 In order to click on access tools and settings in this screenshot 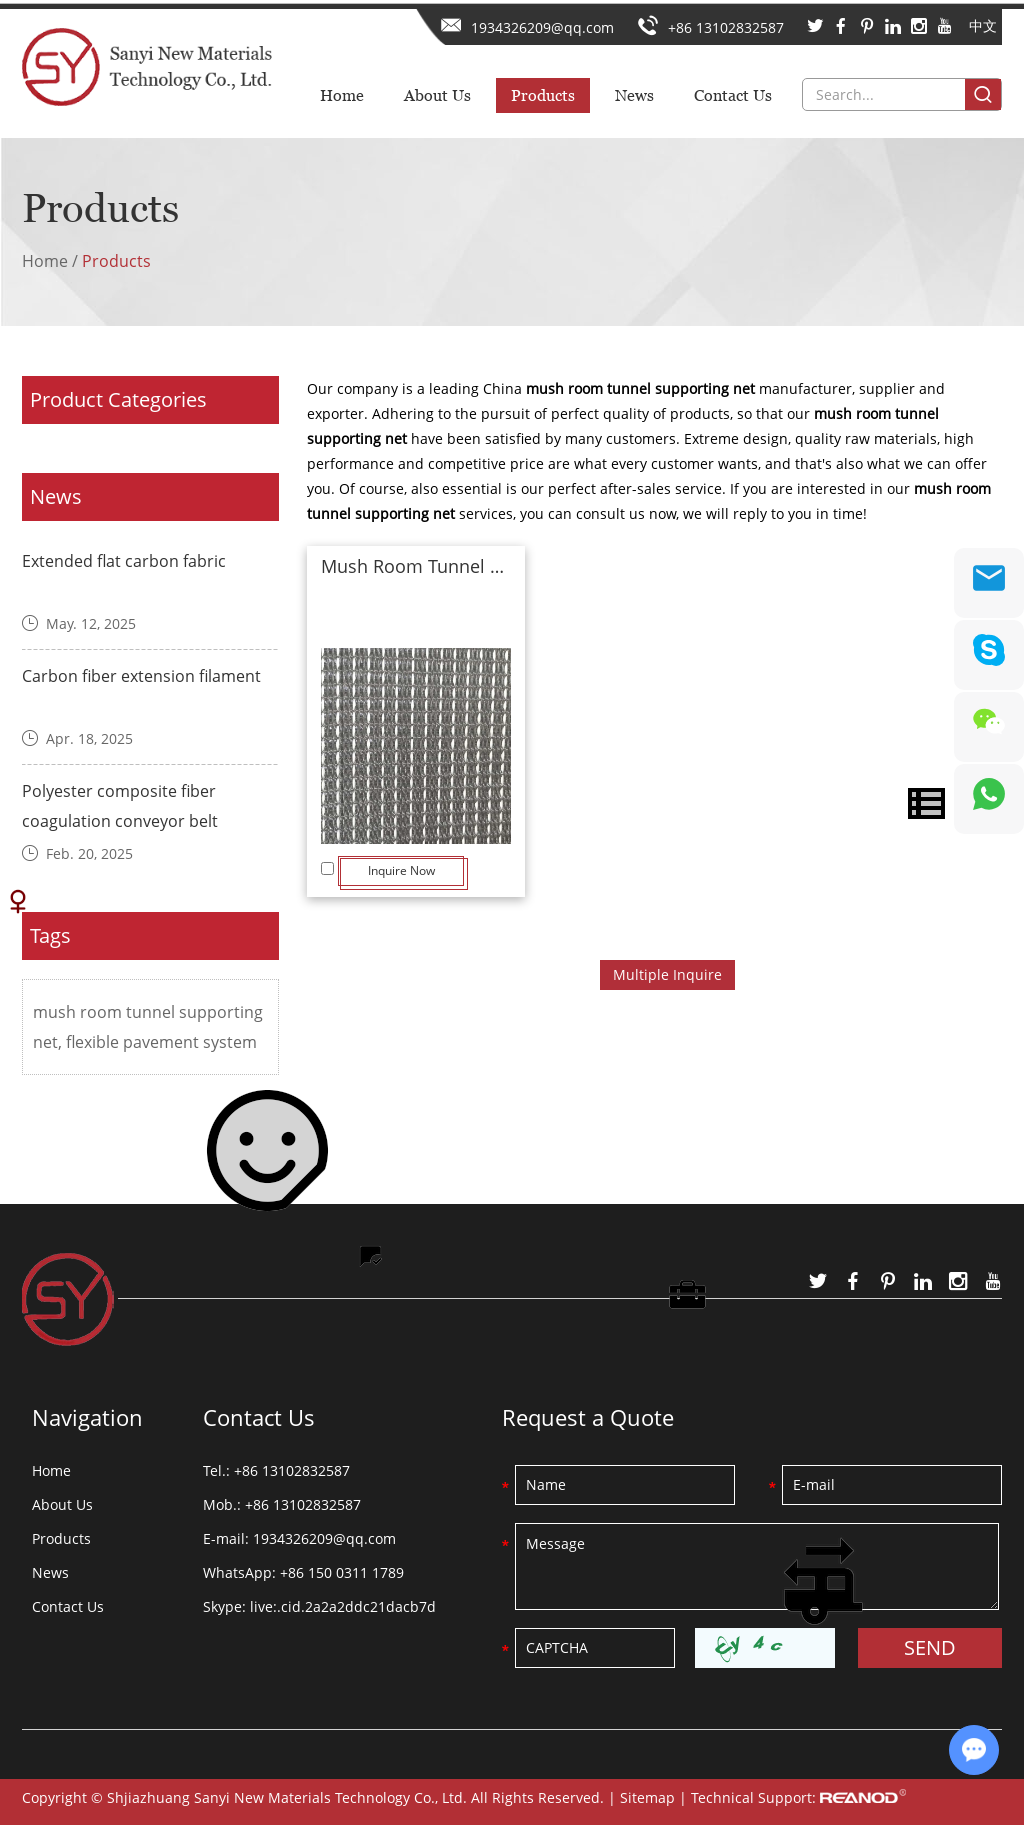, I will do `click(687, 1295)`.